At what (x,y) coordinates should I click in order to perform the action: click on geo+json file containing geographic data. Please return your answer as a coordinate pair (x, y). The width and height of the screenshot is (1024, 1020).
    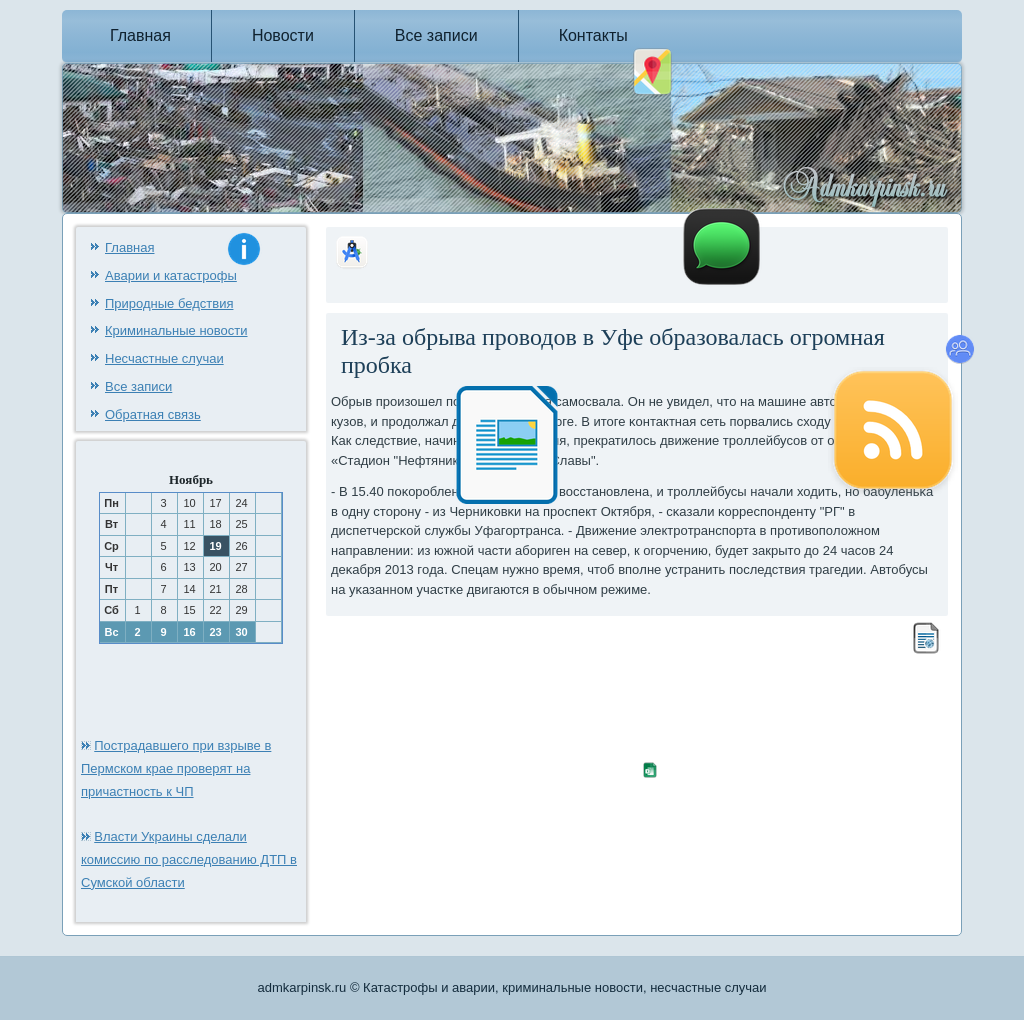
    Looking at the image, I should click on (652, 71).